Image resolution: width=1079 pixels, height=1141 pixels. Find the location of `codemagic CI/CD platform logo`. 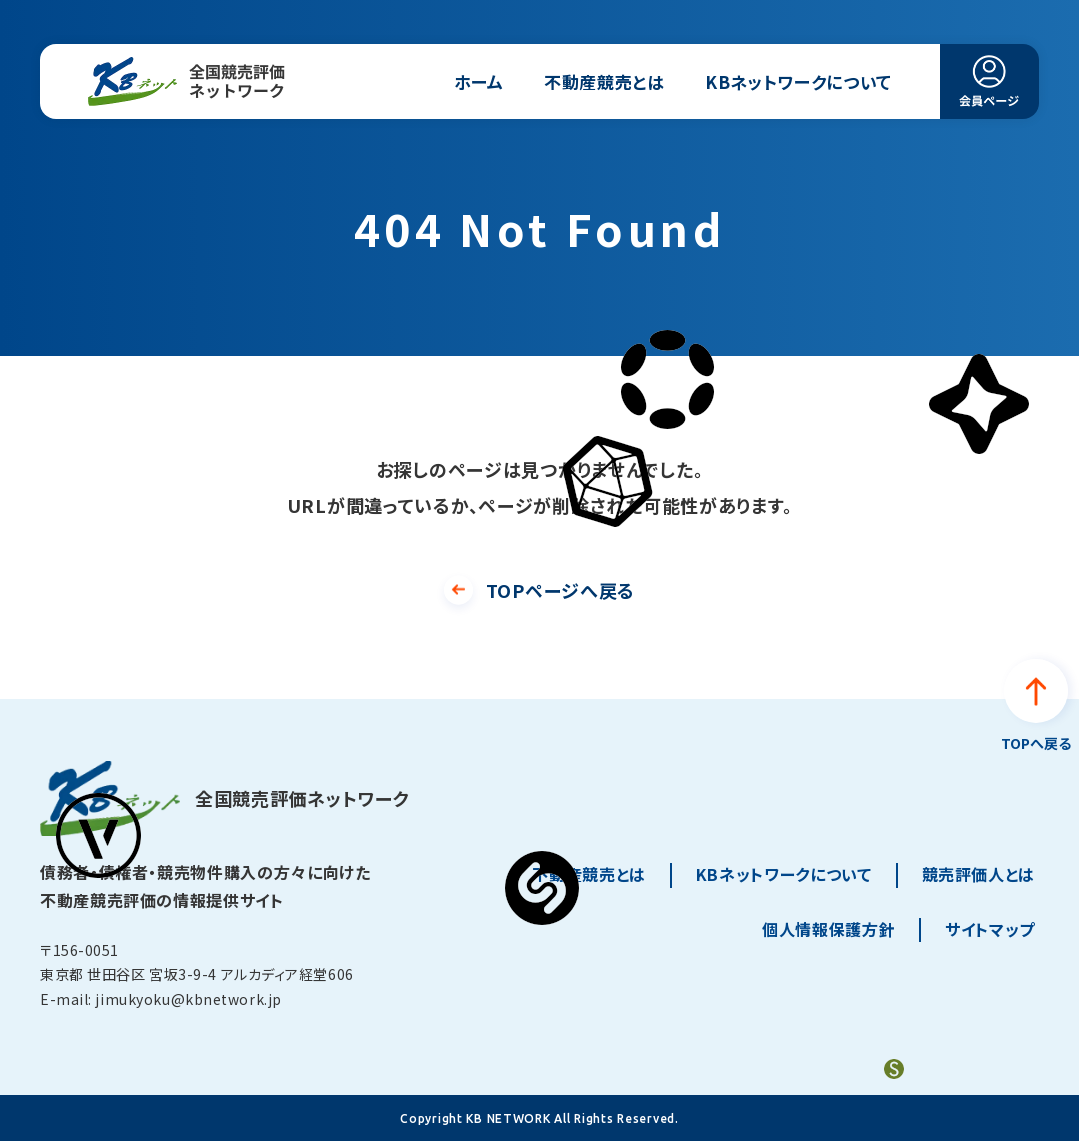

codemagic CI/CD platform logo is located at coordinates (979, 404).